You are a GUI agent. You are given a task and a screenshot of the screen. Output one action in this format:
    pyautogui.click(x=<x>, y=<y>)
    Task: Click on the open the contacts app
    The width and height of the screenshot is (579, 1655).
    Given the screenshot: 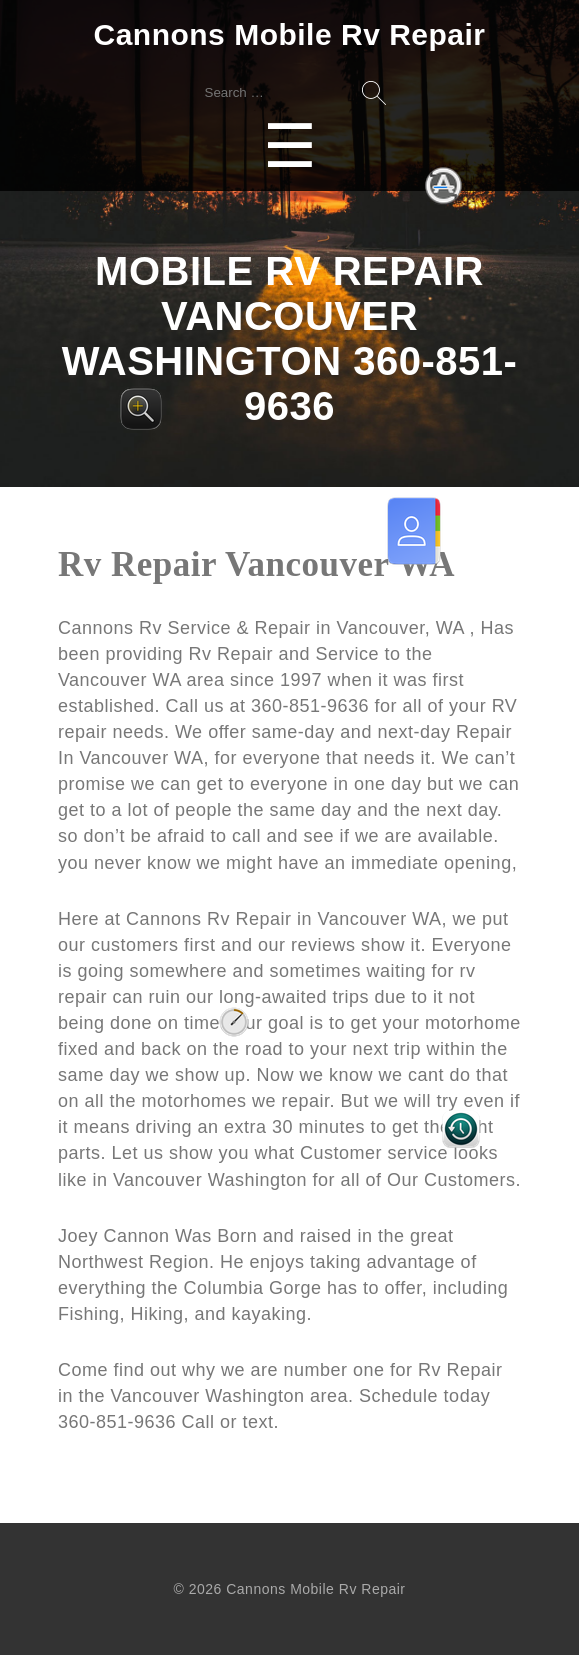 What is the action you would take?
    pyautogui.click(x=414, y=531)
    